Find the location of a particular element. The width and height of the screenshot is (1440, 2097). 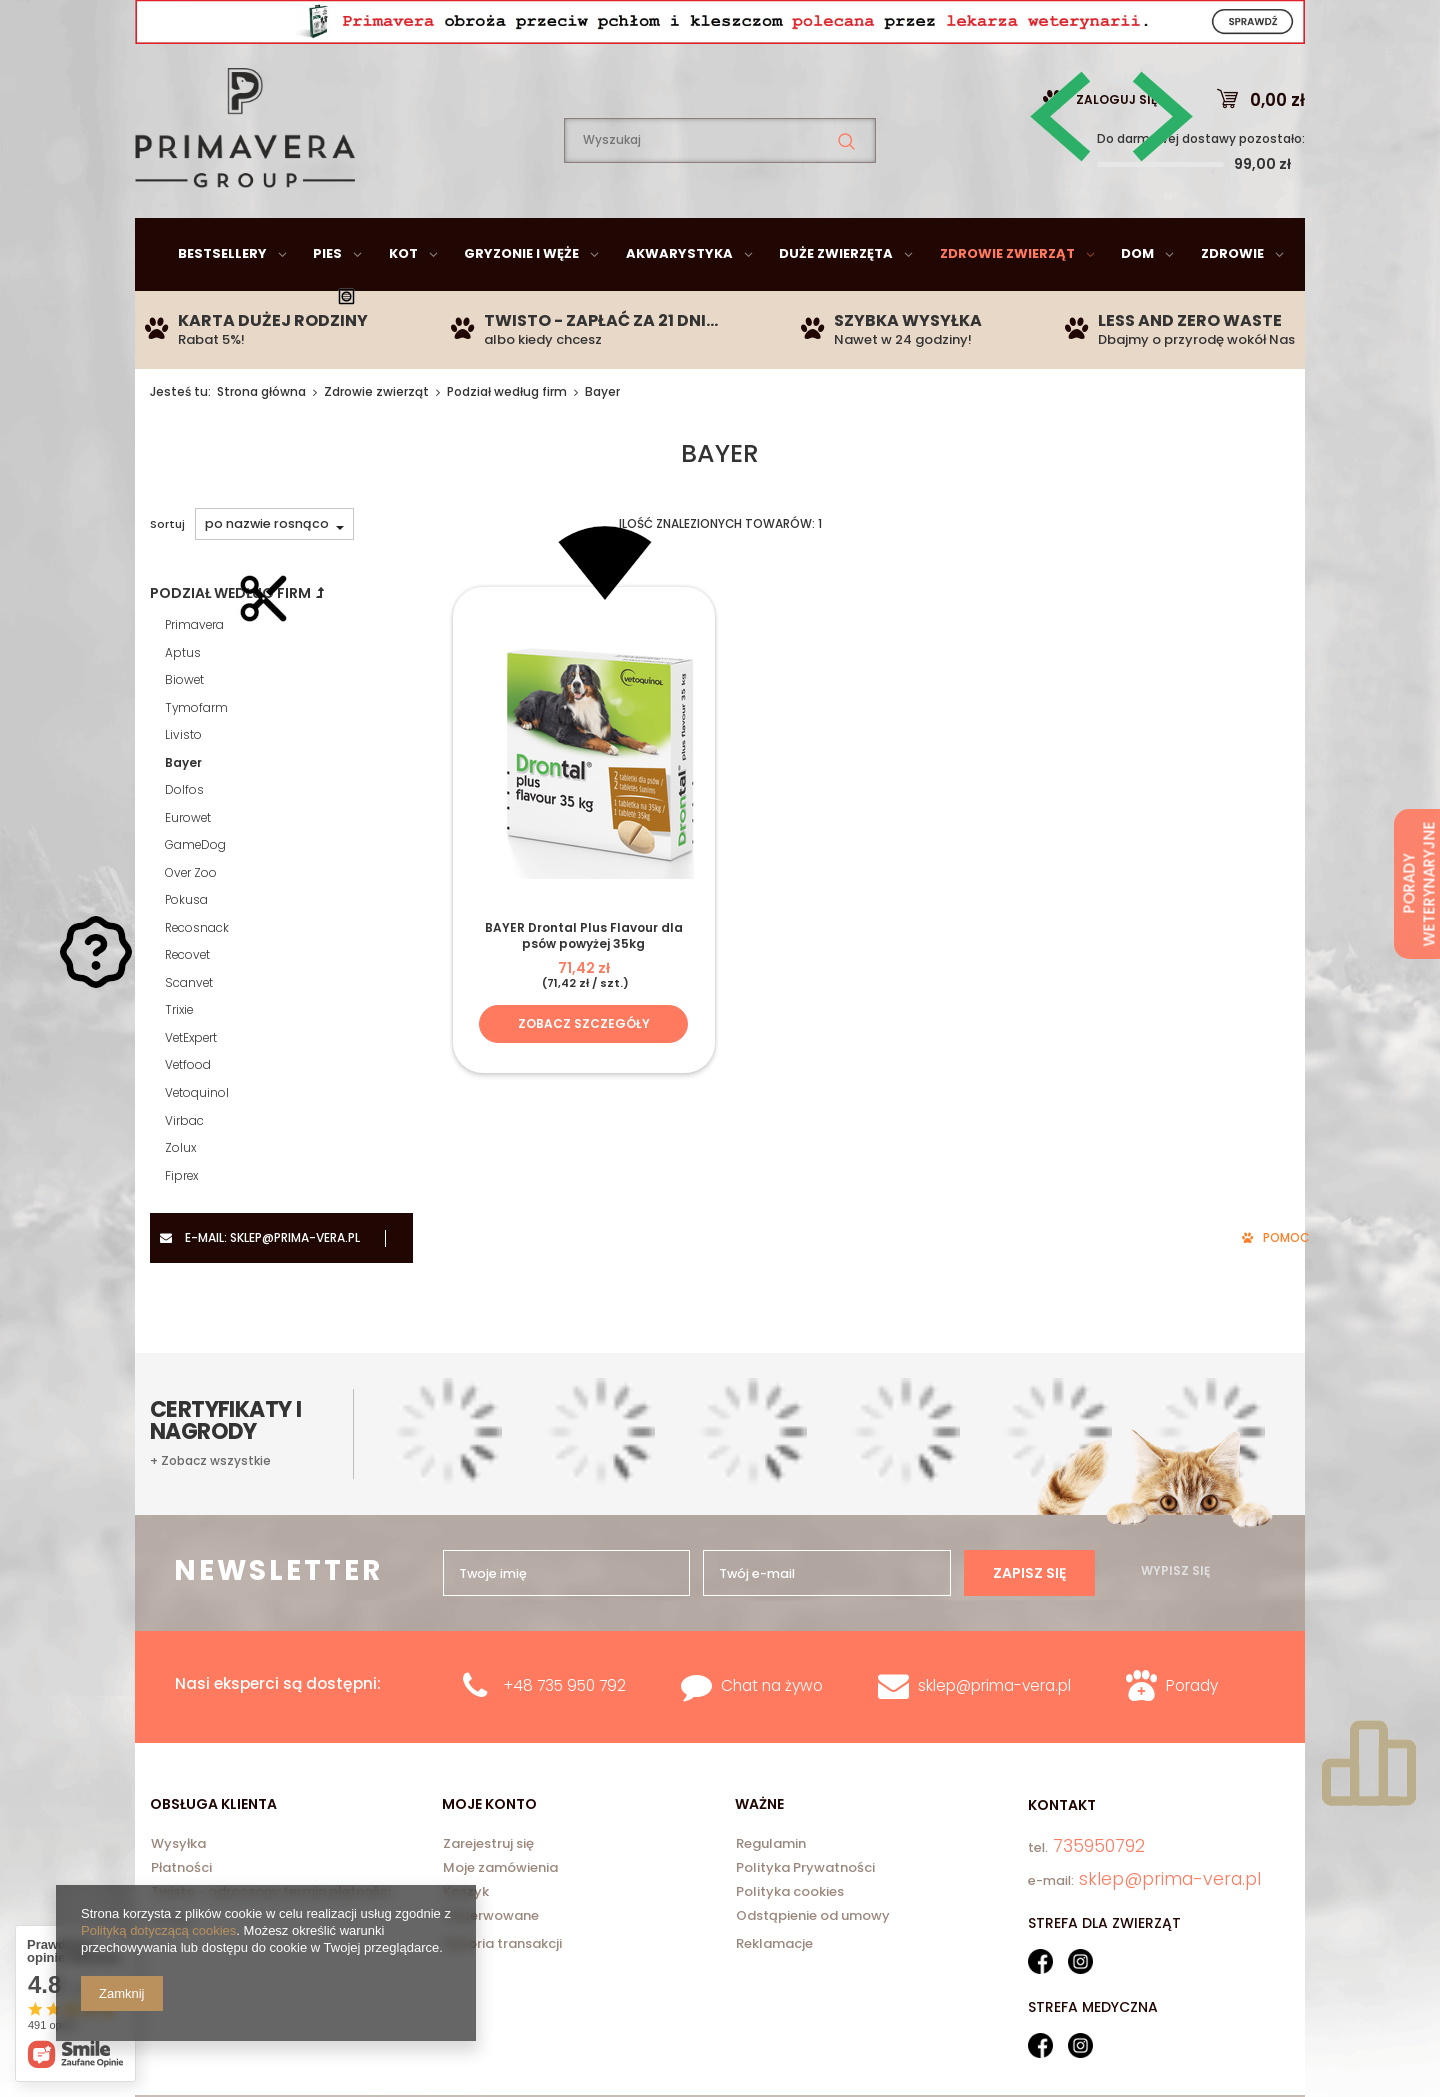

view analytics or statistics is located at coordinates (1369, 1763).